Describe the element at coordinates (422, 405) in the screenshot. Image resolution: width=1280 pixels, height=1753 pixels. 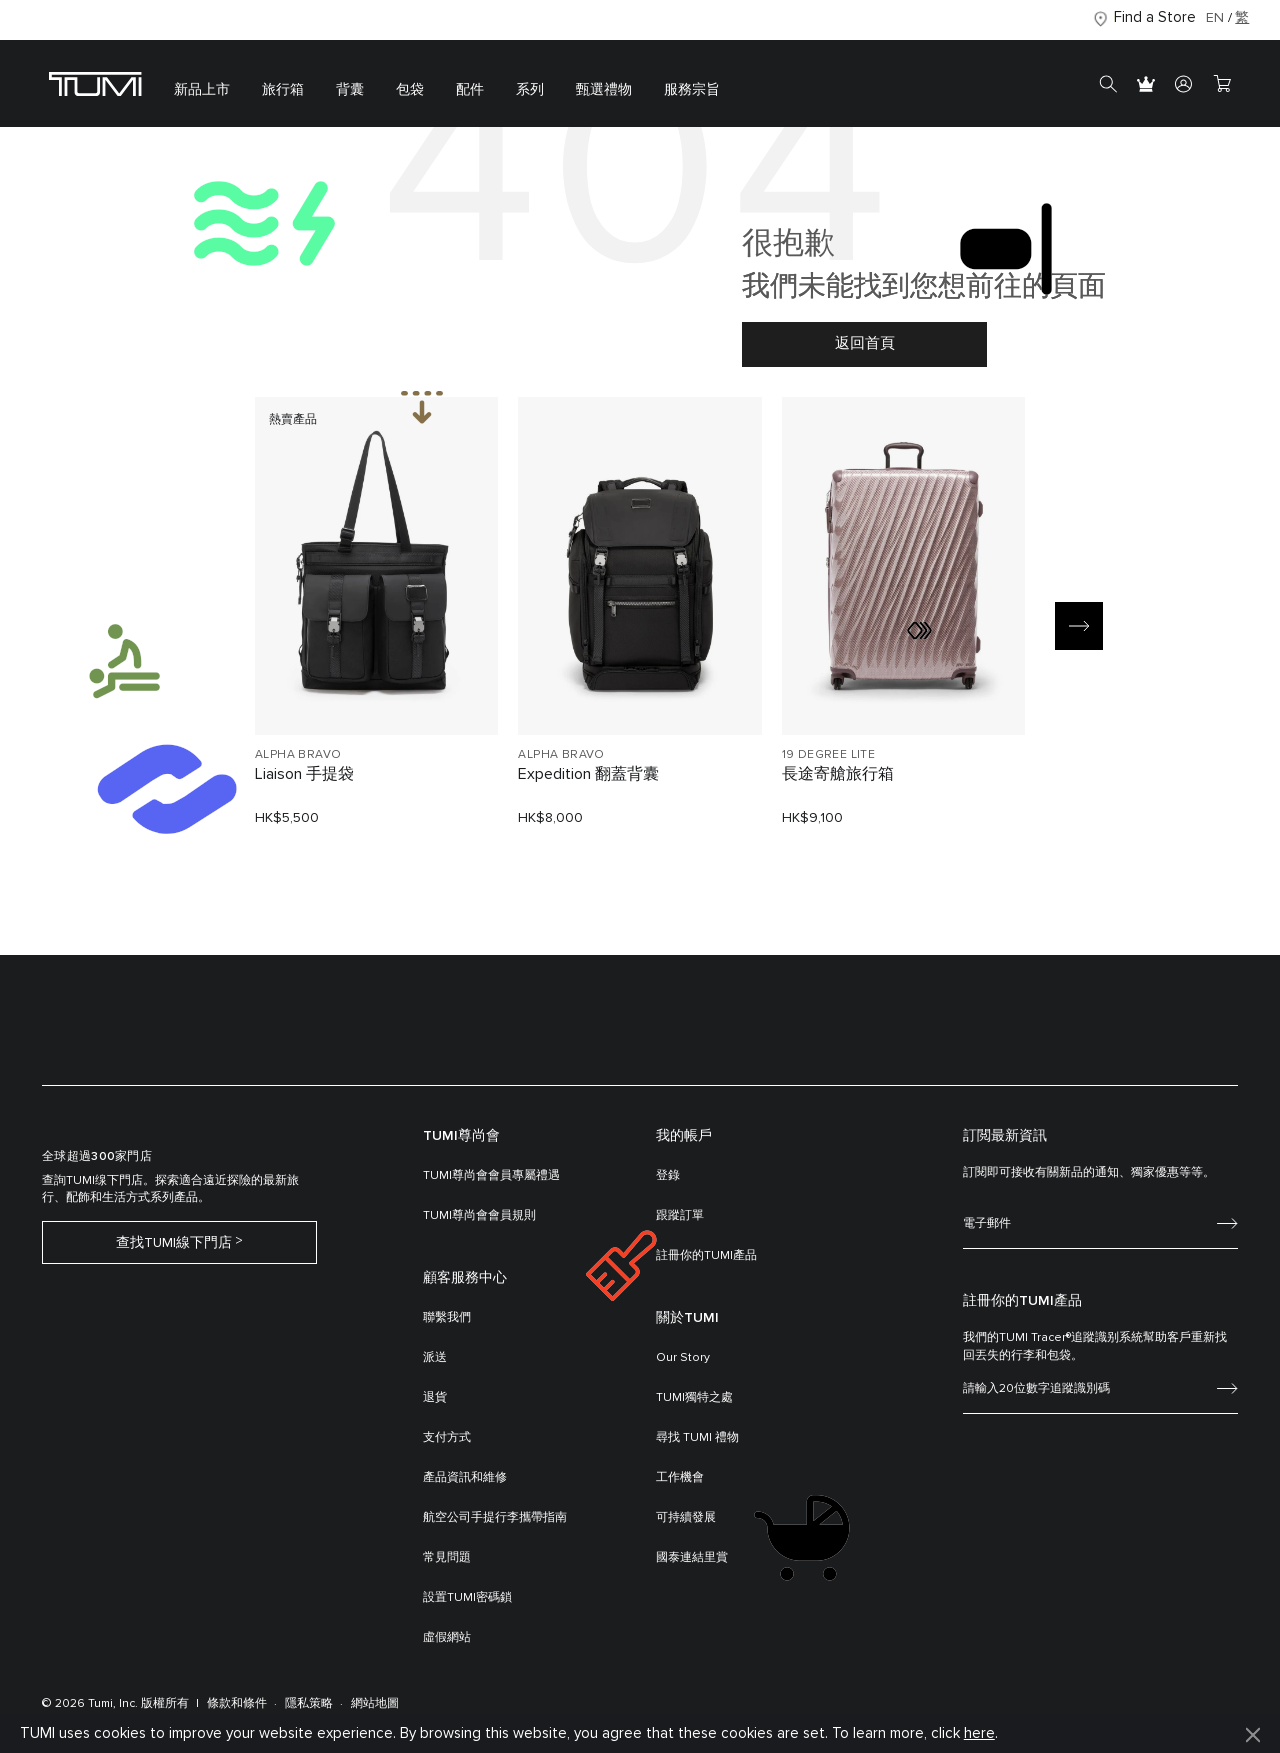
I see `expand collapsed content below` at that location.